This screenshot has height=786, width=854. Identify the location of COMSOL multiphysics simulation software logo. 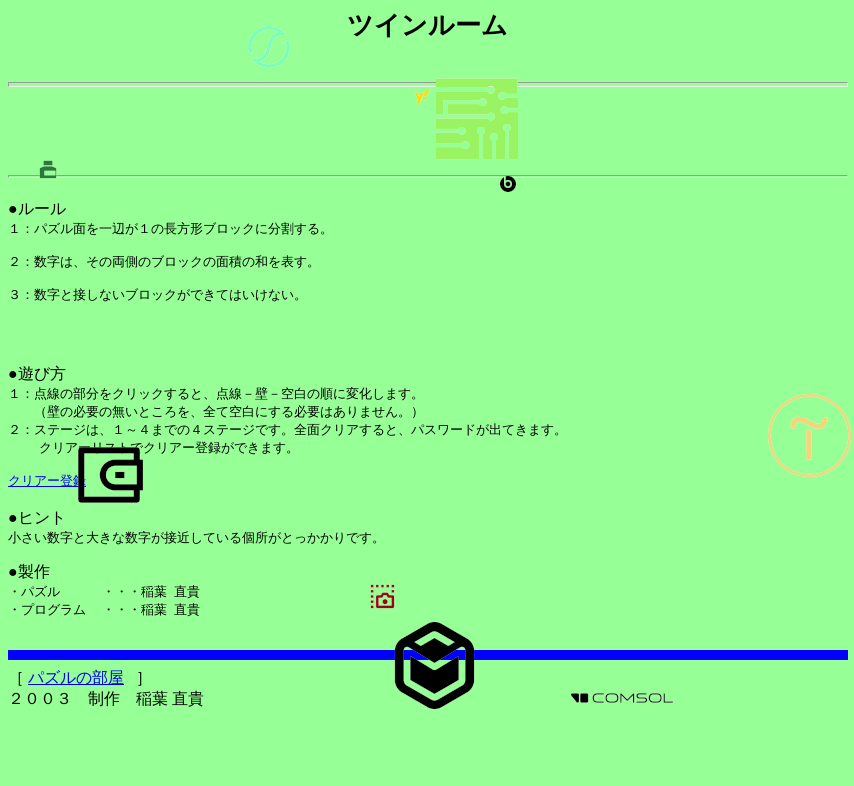
(622, 698).